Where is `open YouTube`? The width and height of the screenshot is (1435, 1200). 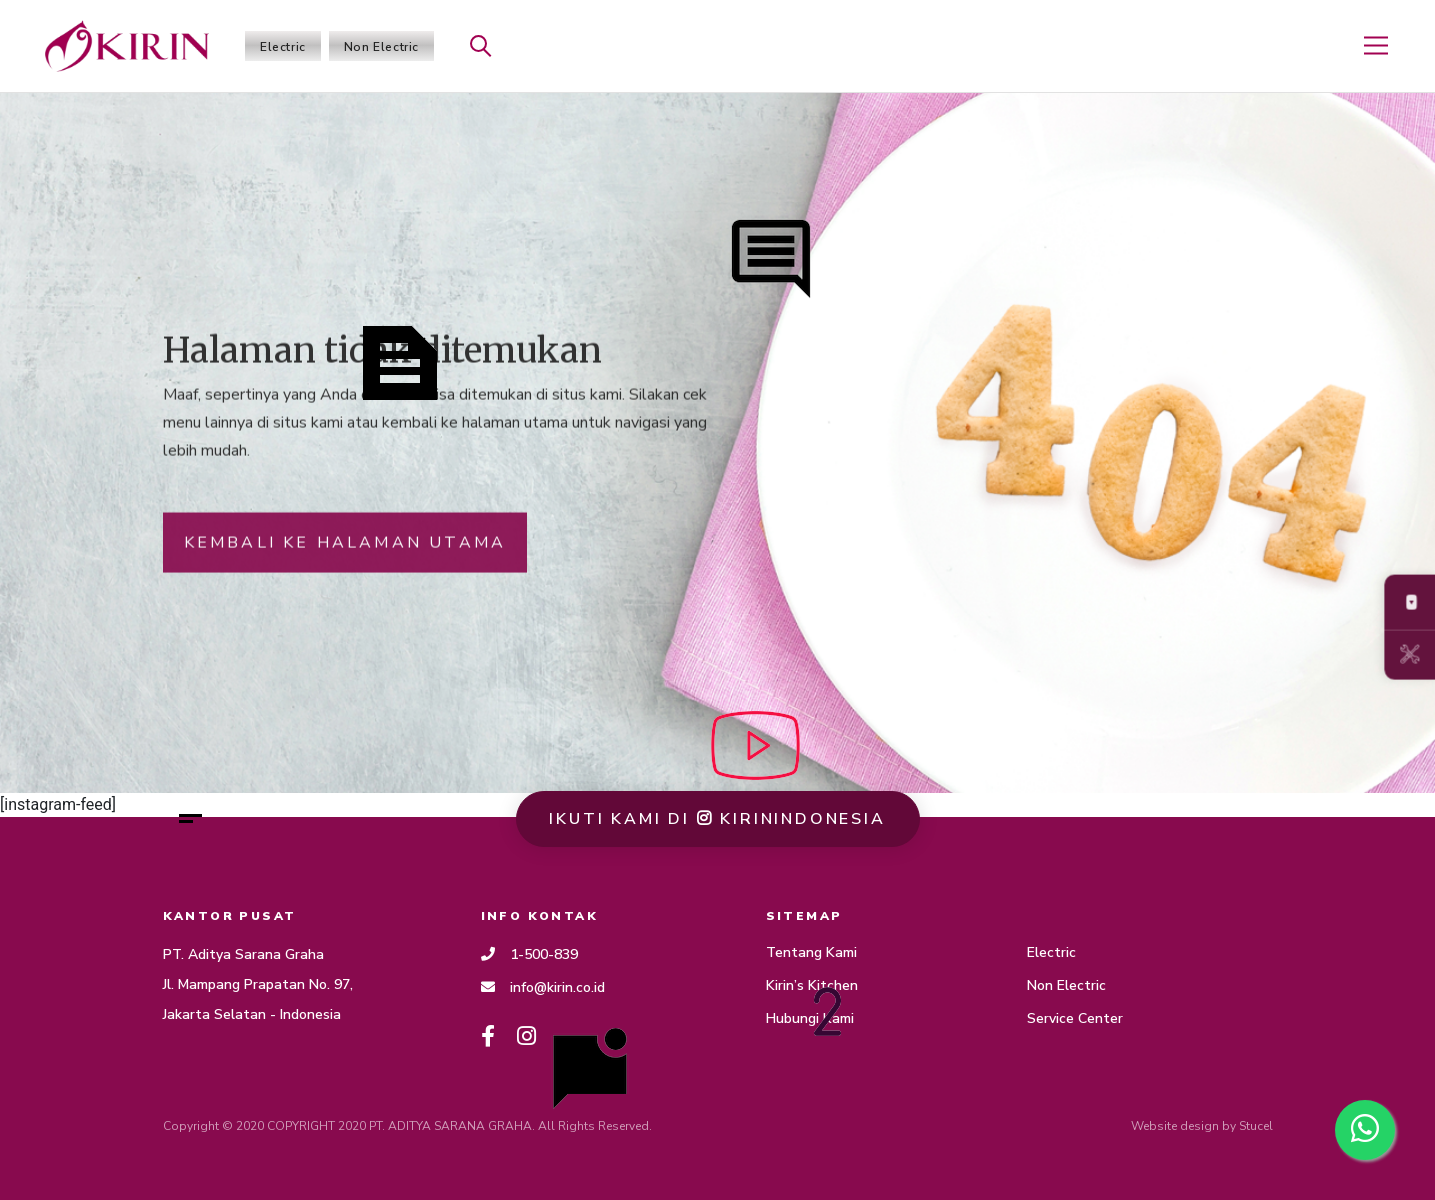 open YouTube is located at coordinates (755, 745).